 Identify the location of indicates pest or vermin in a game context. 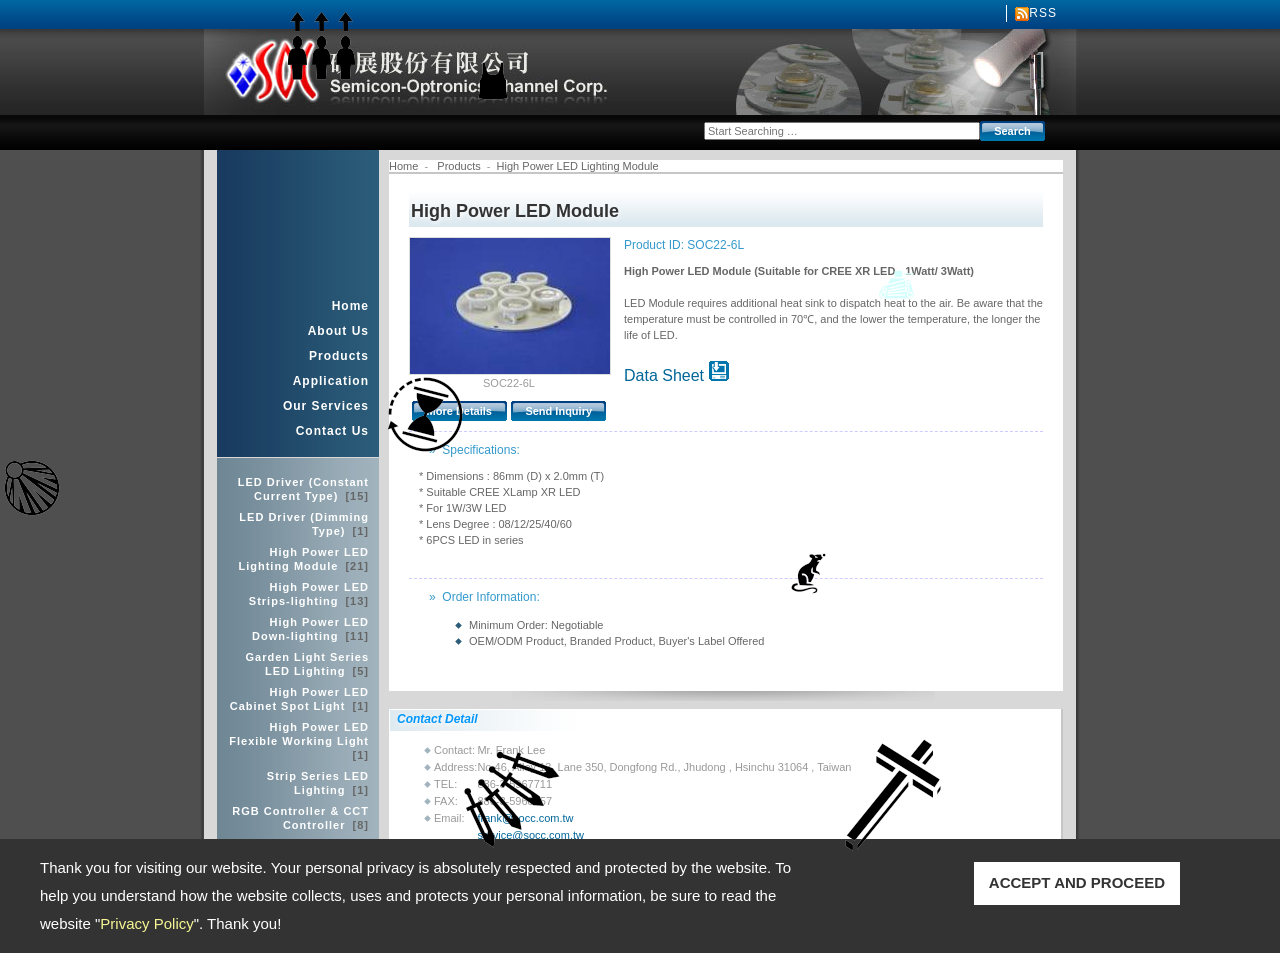
(808, 573).